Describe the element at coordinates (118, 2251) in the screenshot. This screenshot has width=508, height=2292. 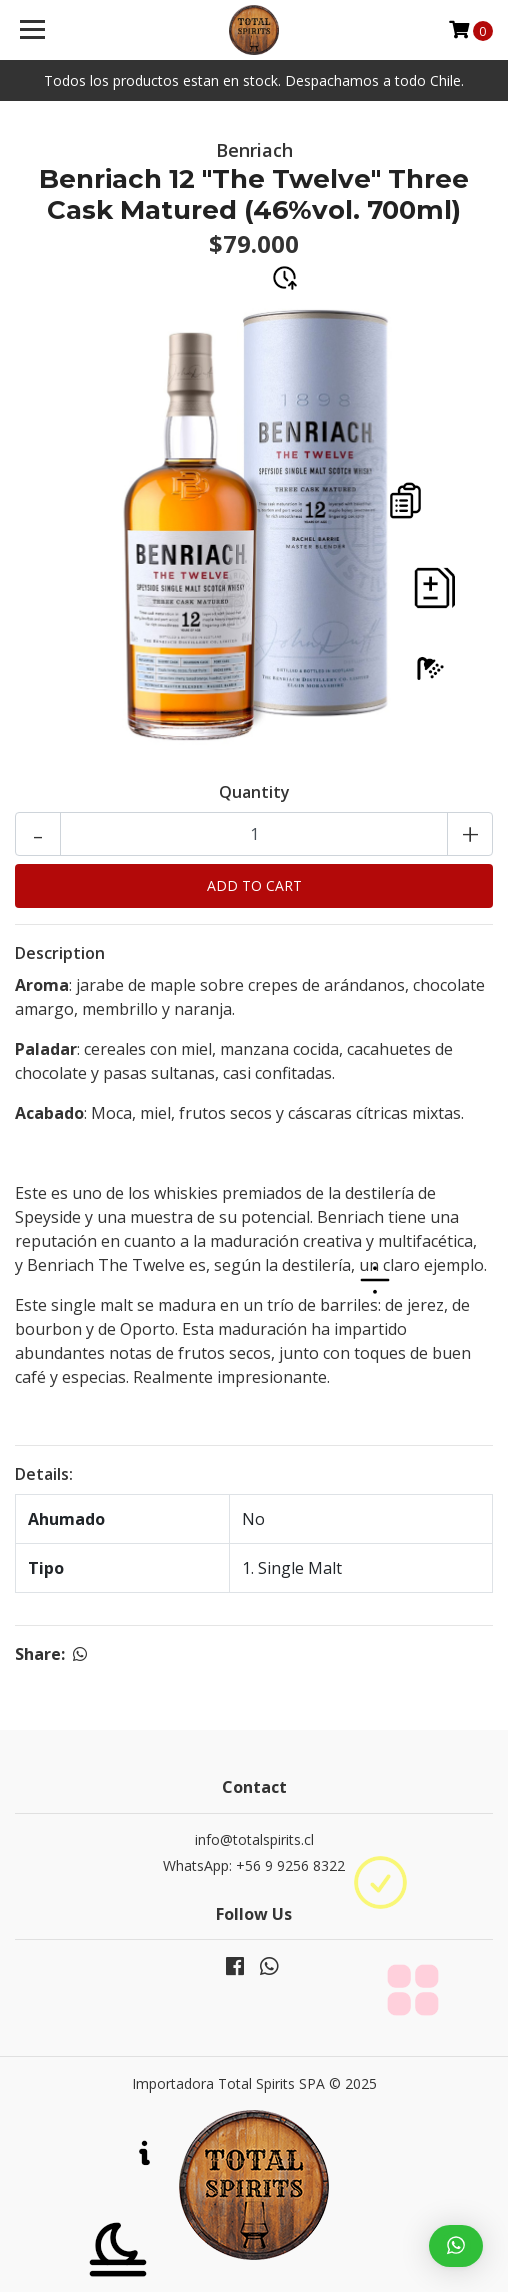
I see `indicates hazy or foggy nighttime weather conditions` at that location.